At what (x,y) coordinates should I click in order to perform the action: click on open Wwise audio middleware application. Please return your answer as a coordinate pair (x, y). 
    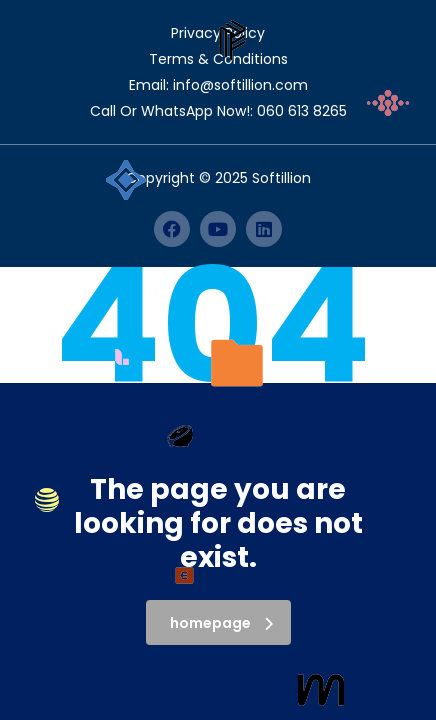
    Looking at the image, I should click on (388, 103).